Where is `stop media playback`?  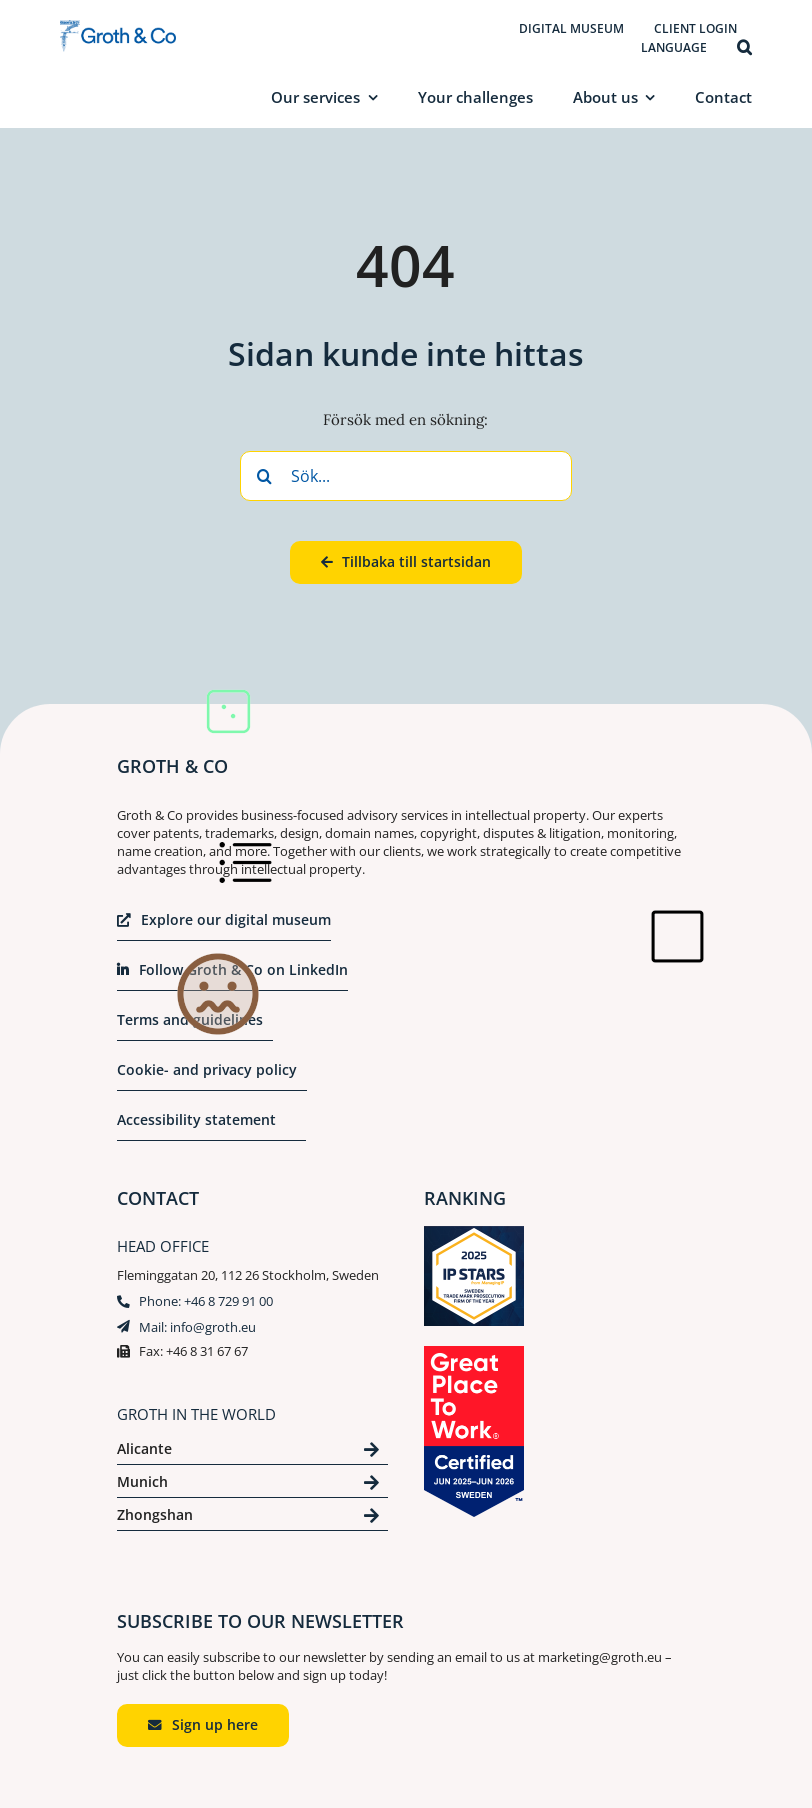 stop media playback is located at coordinates (677, 936).